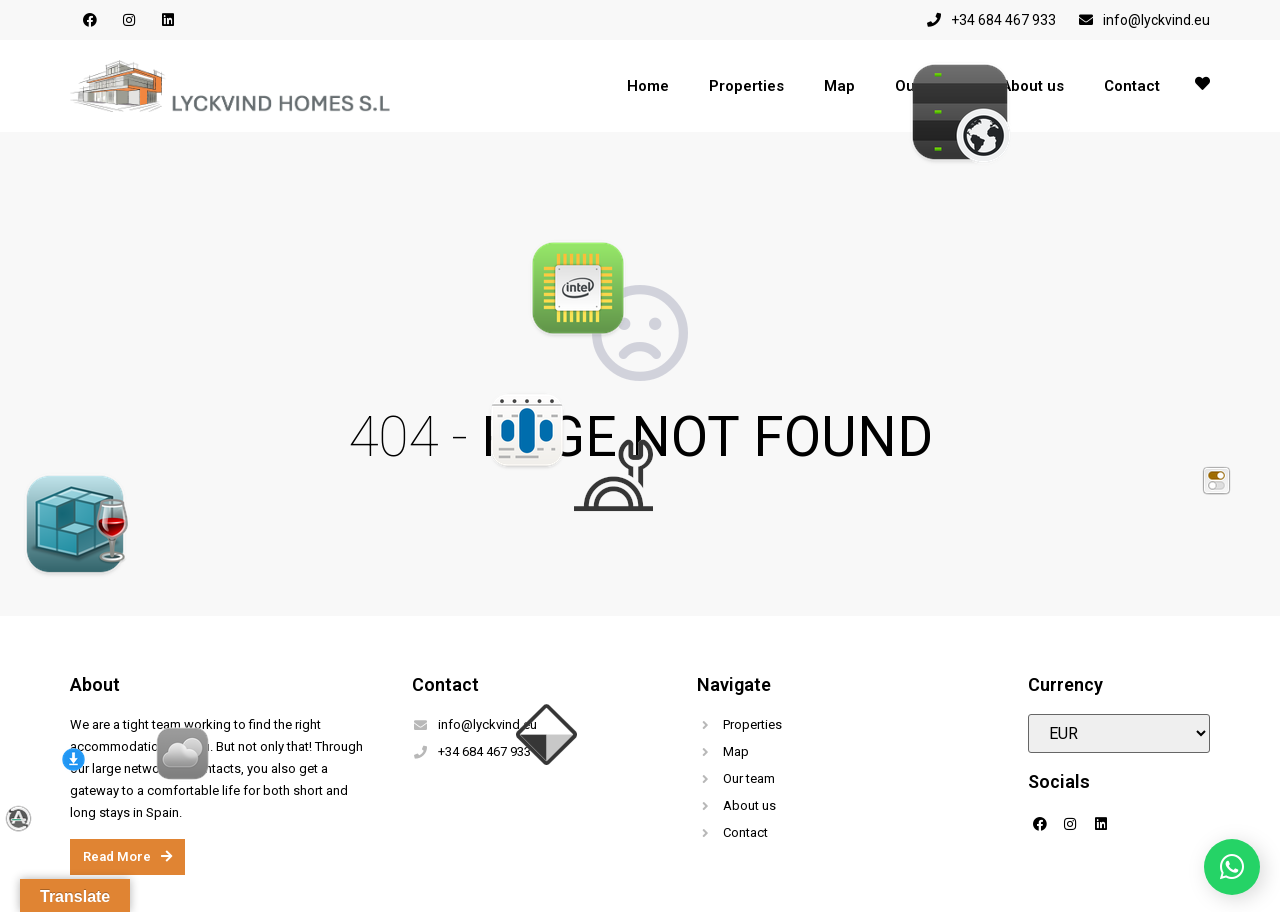 This screenshot has width=1280, height=912. What do you see at coordinates (73, 759) in the screenshot?
I see `indicates a downloaded or downloading file` at bounding box center [73, 759].